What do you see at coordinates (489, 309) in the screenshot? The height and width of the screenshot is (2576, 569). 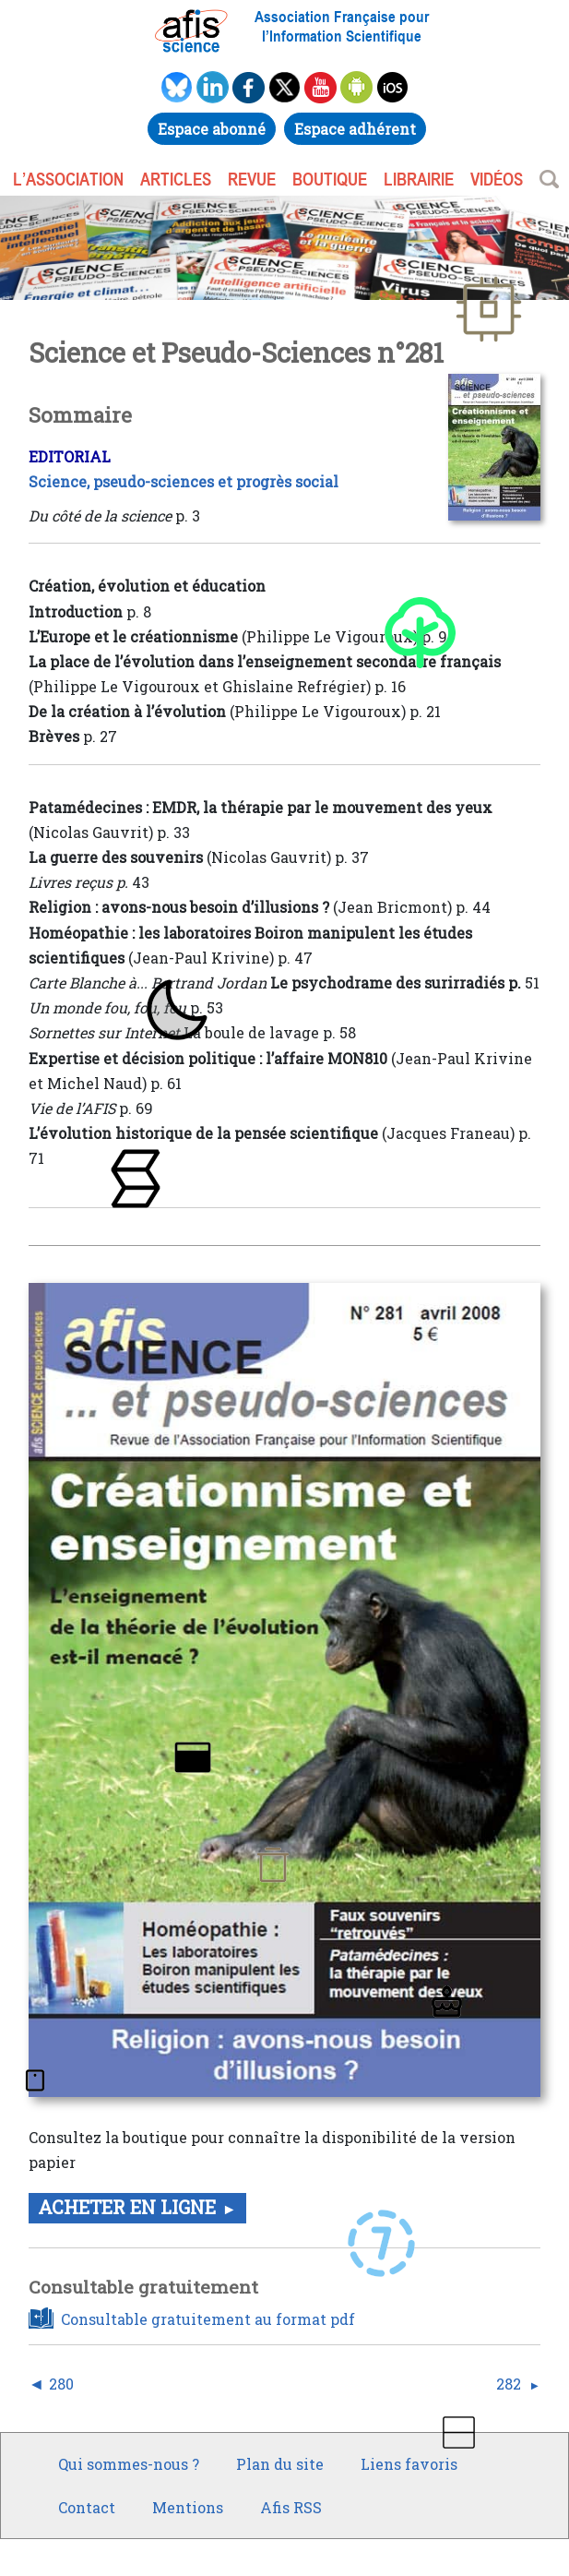 I see `view system processor information` at bounding box center [489, 309].